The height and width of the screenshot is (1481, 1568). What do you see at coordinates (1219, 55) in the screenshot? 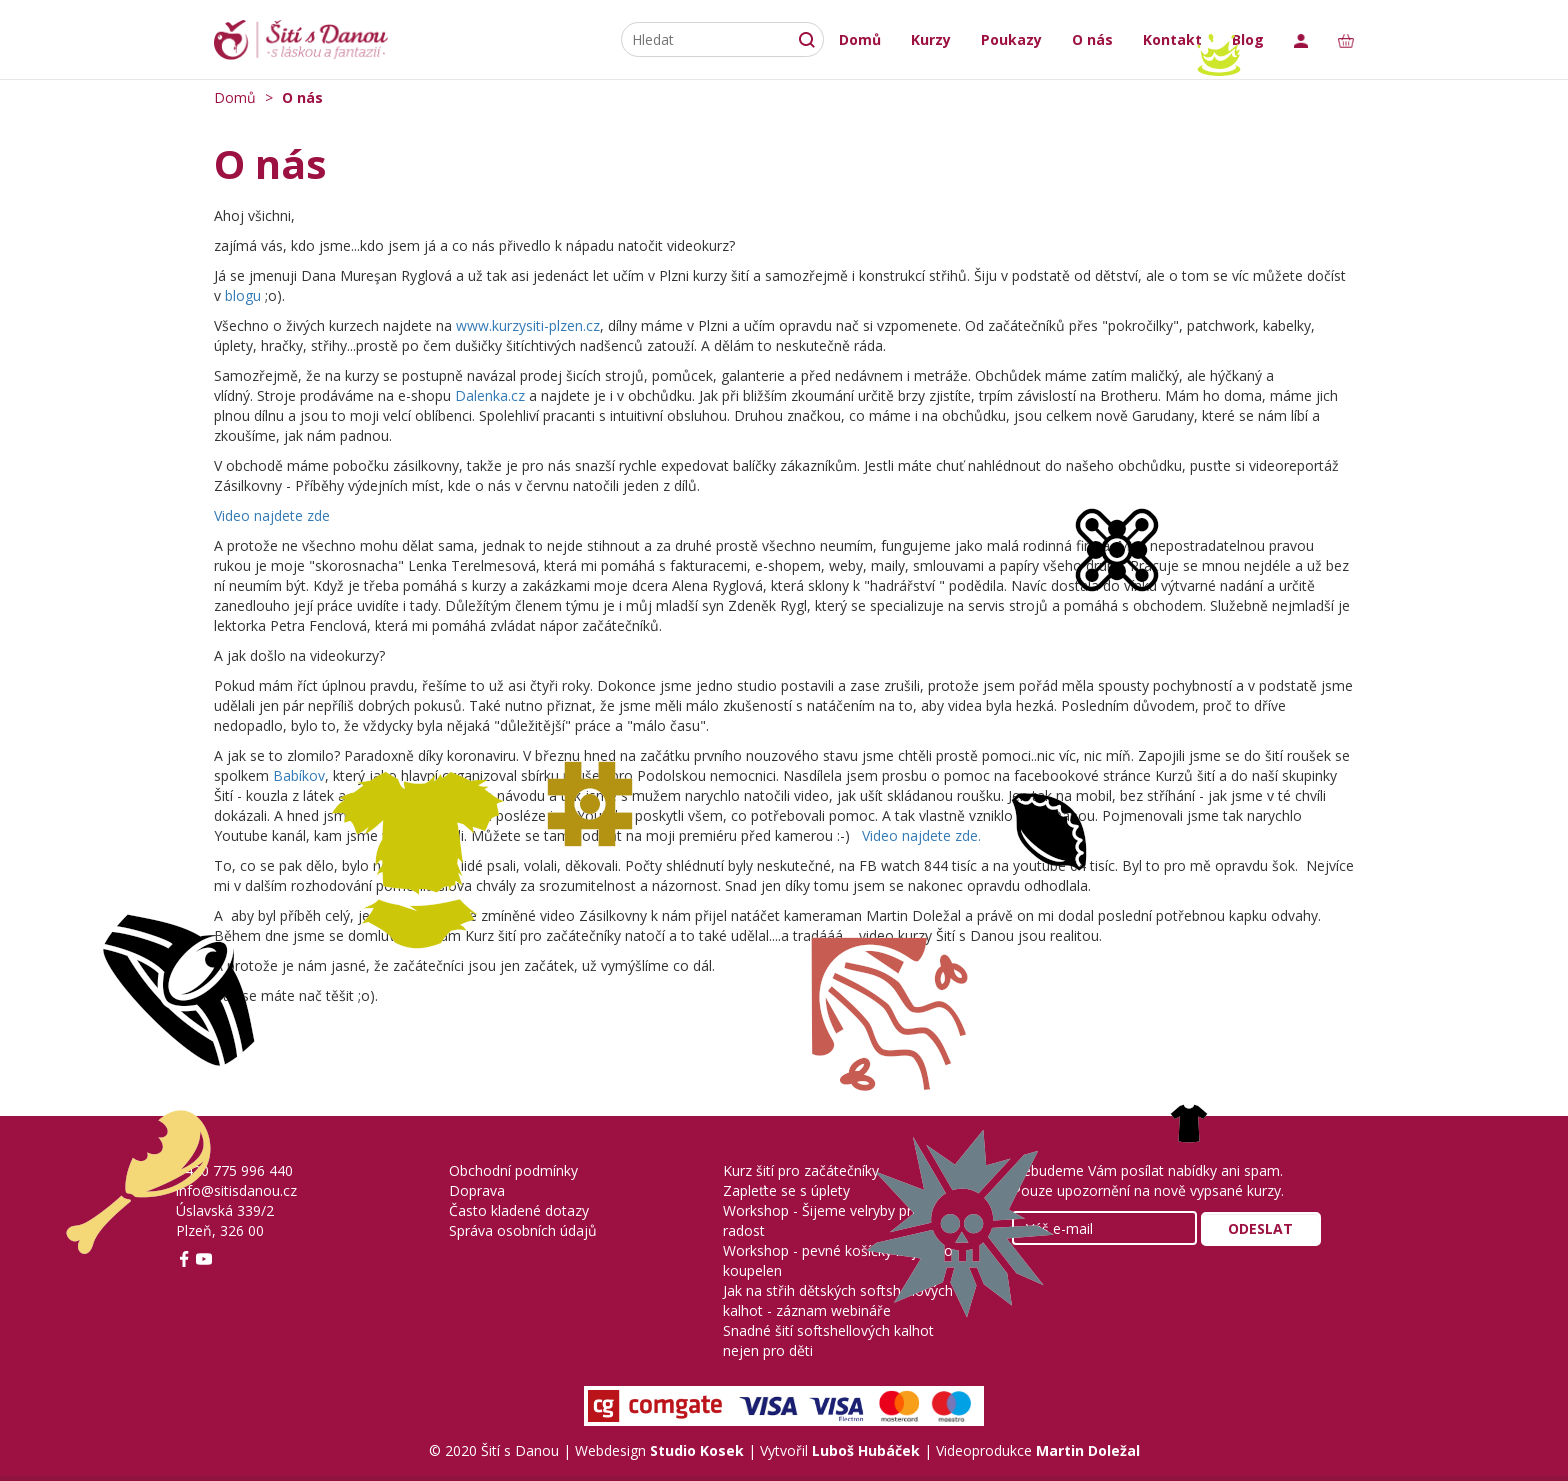
I see `water effect or splash animation trigger` at bounding box center [1219, 55].